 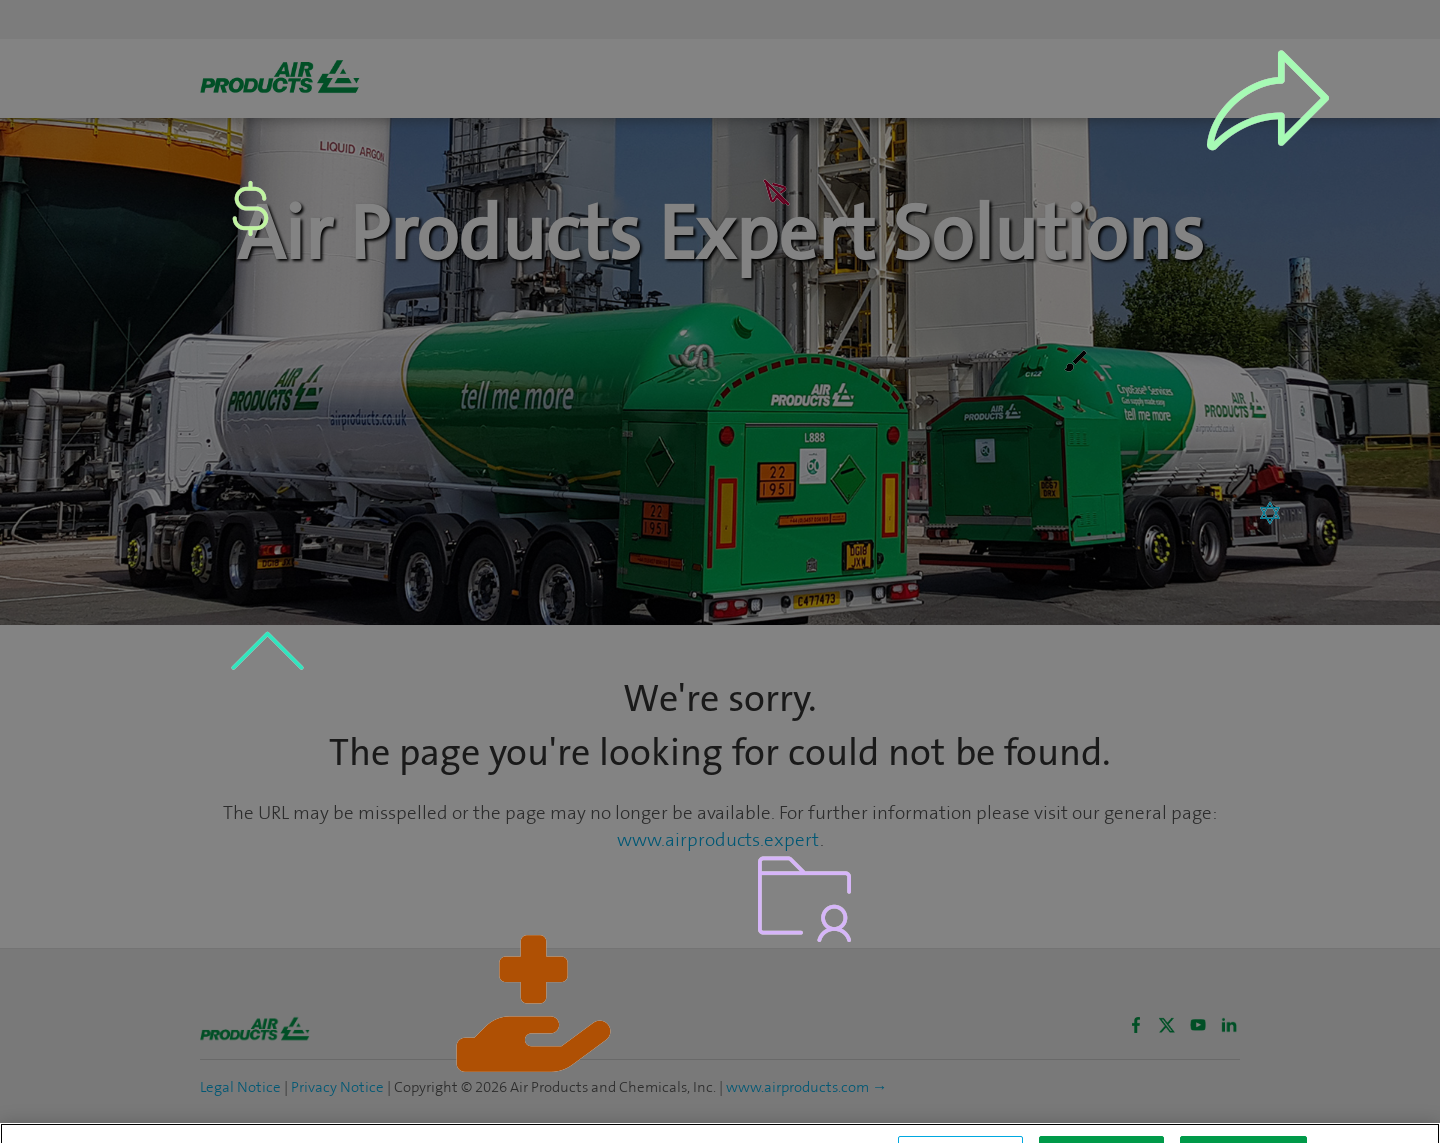 I want to click on view pricing or payment options, so click(x=250, y=208).